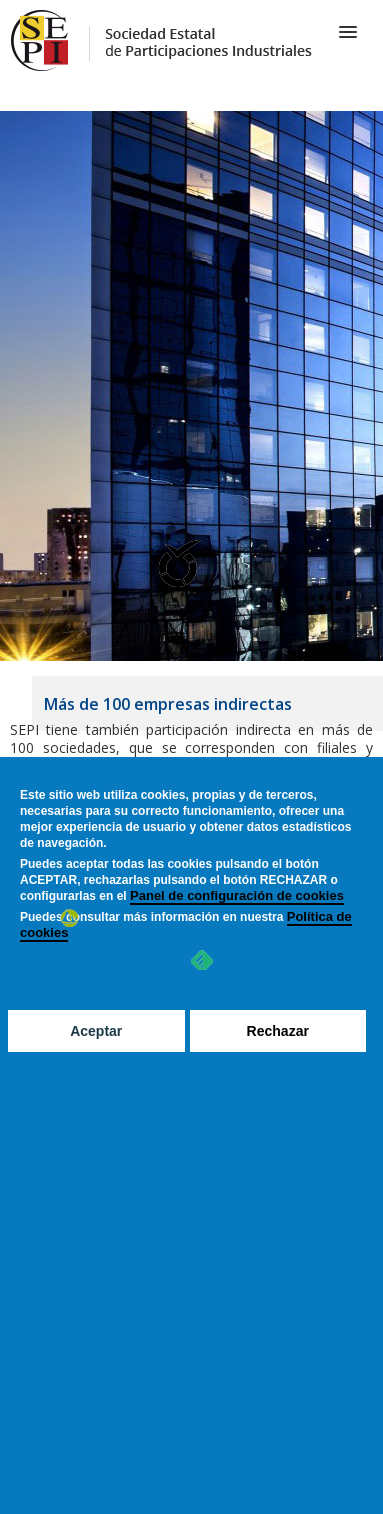  What do you see at coordinates (180, 563) in the screenshot?
I see `open LimeSurvey application` at bounding box center [180, 563].